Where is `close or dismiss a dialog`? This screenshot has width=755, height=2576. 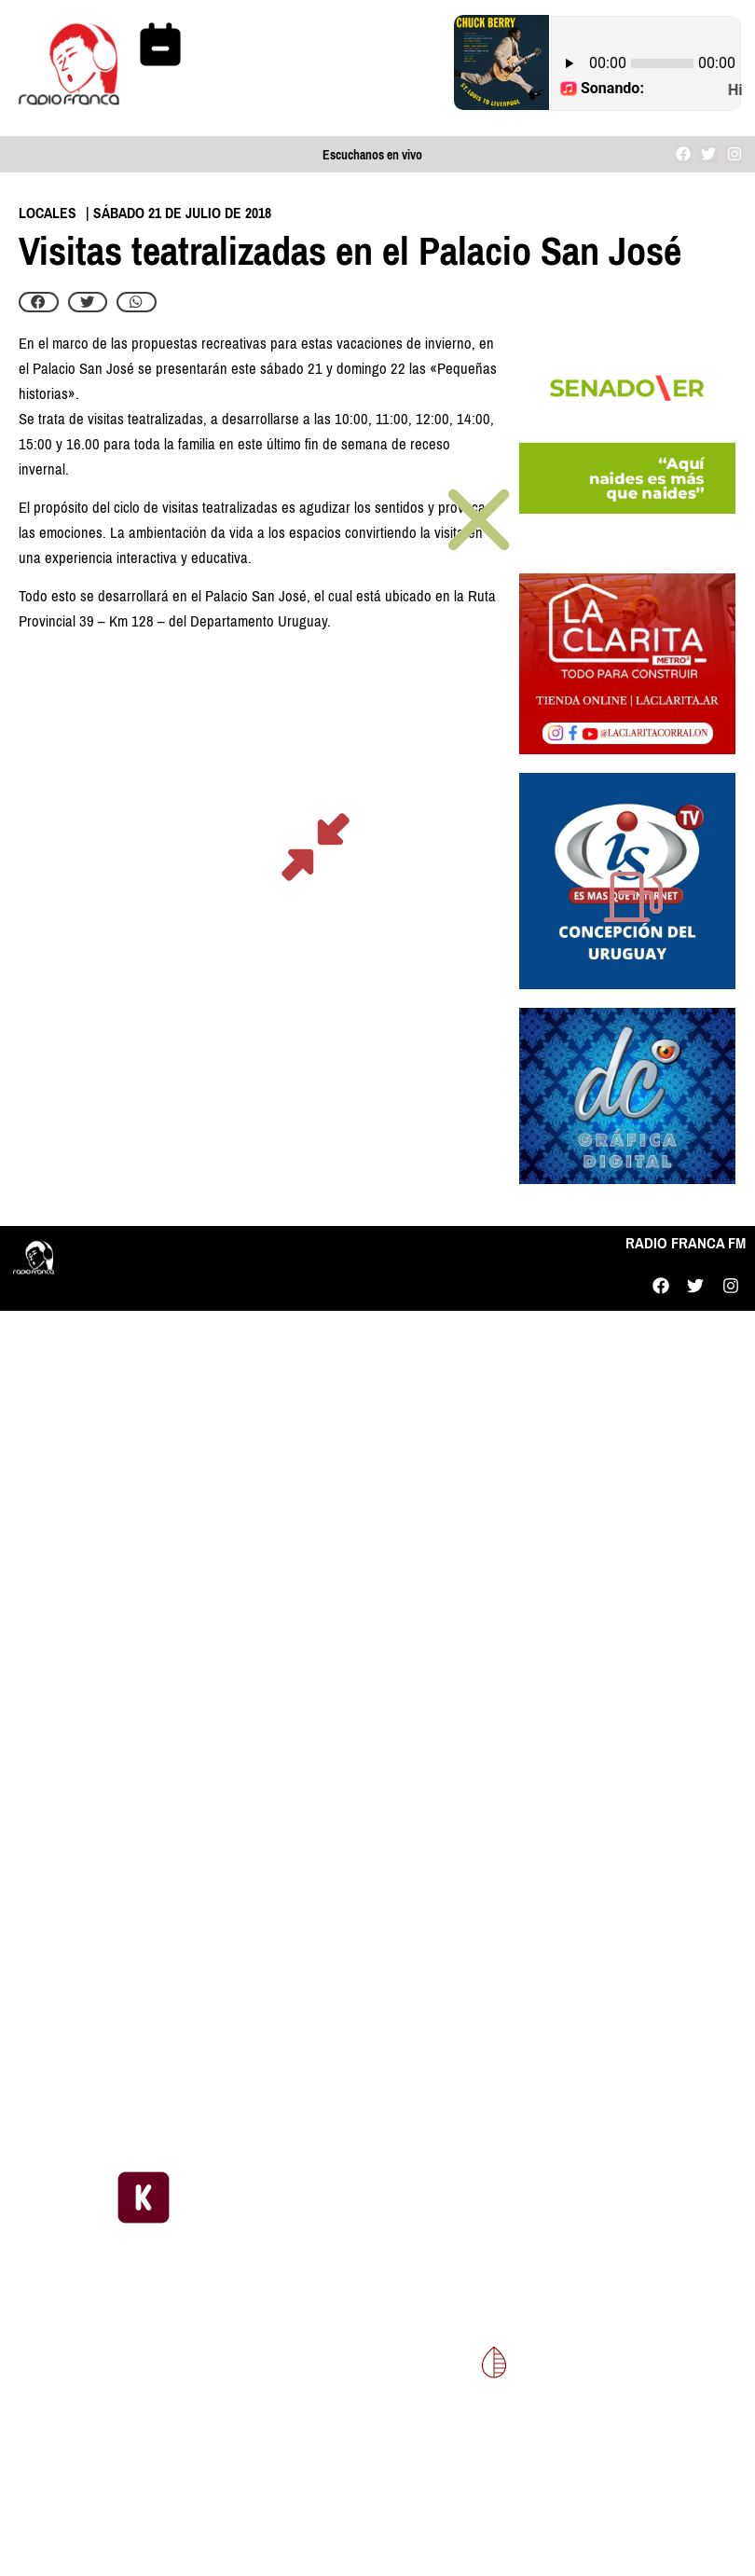
close or dismiss a dialog is located at coordinates (478, 519).